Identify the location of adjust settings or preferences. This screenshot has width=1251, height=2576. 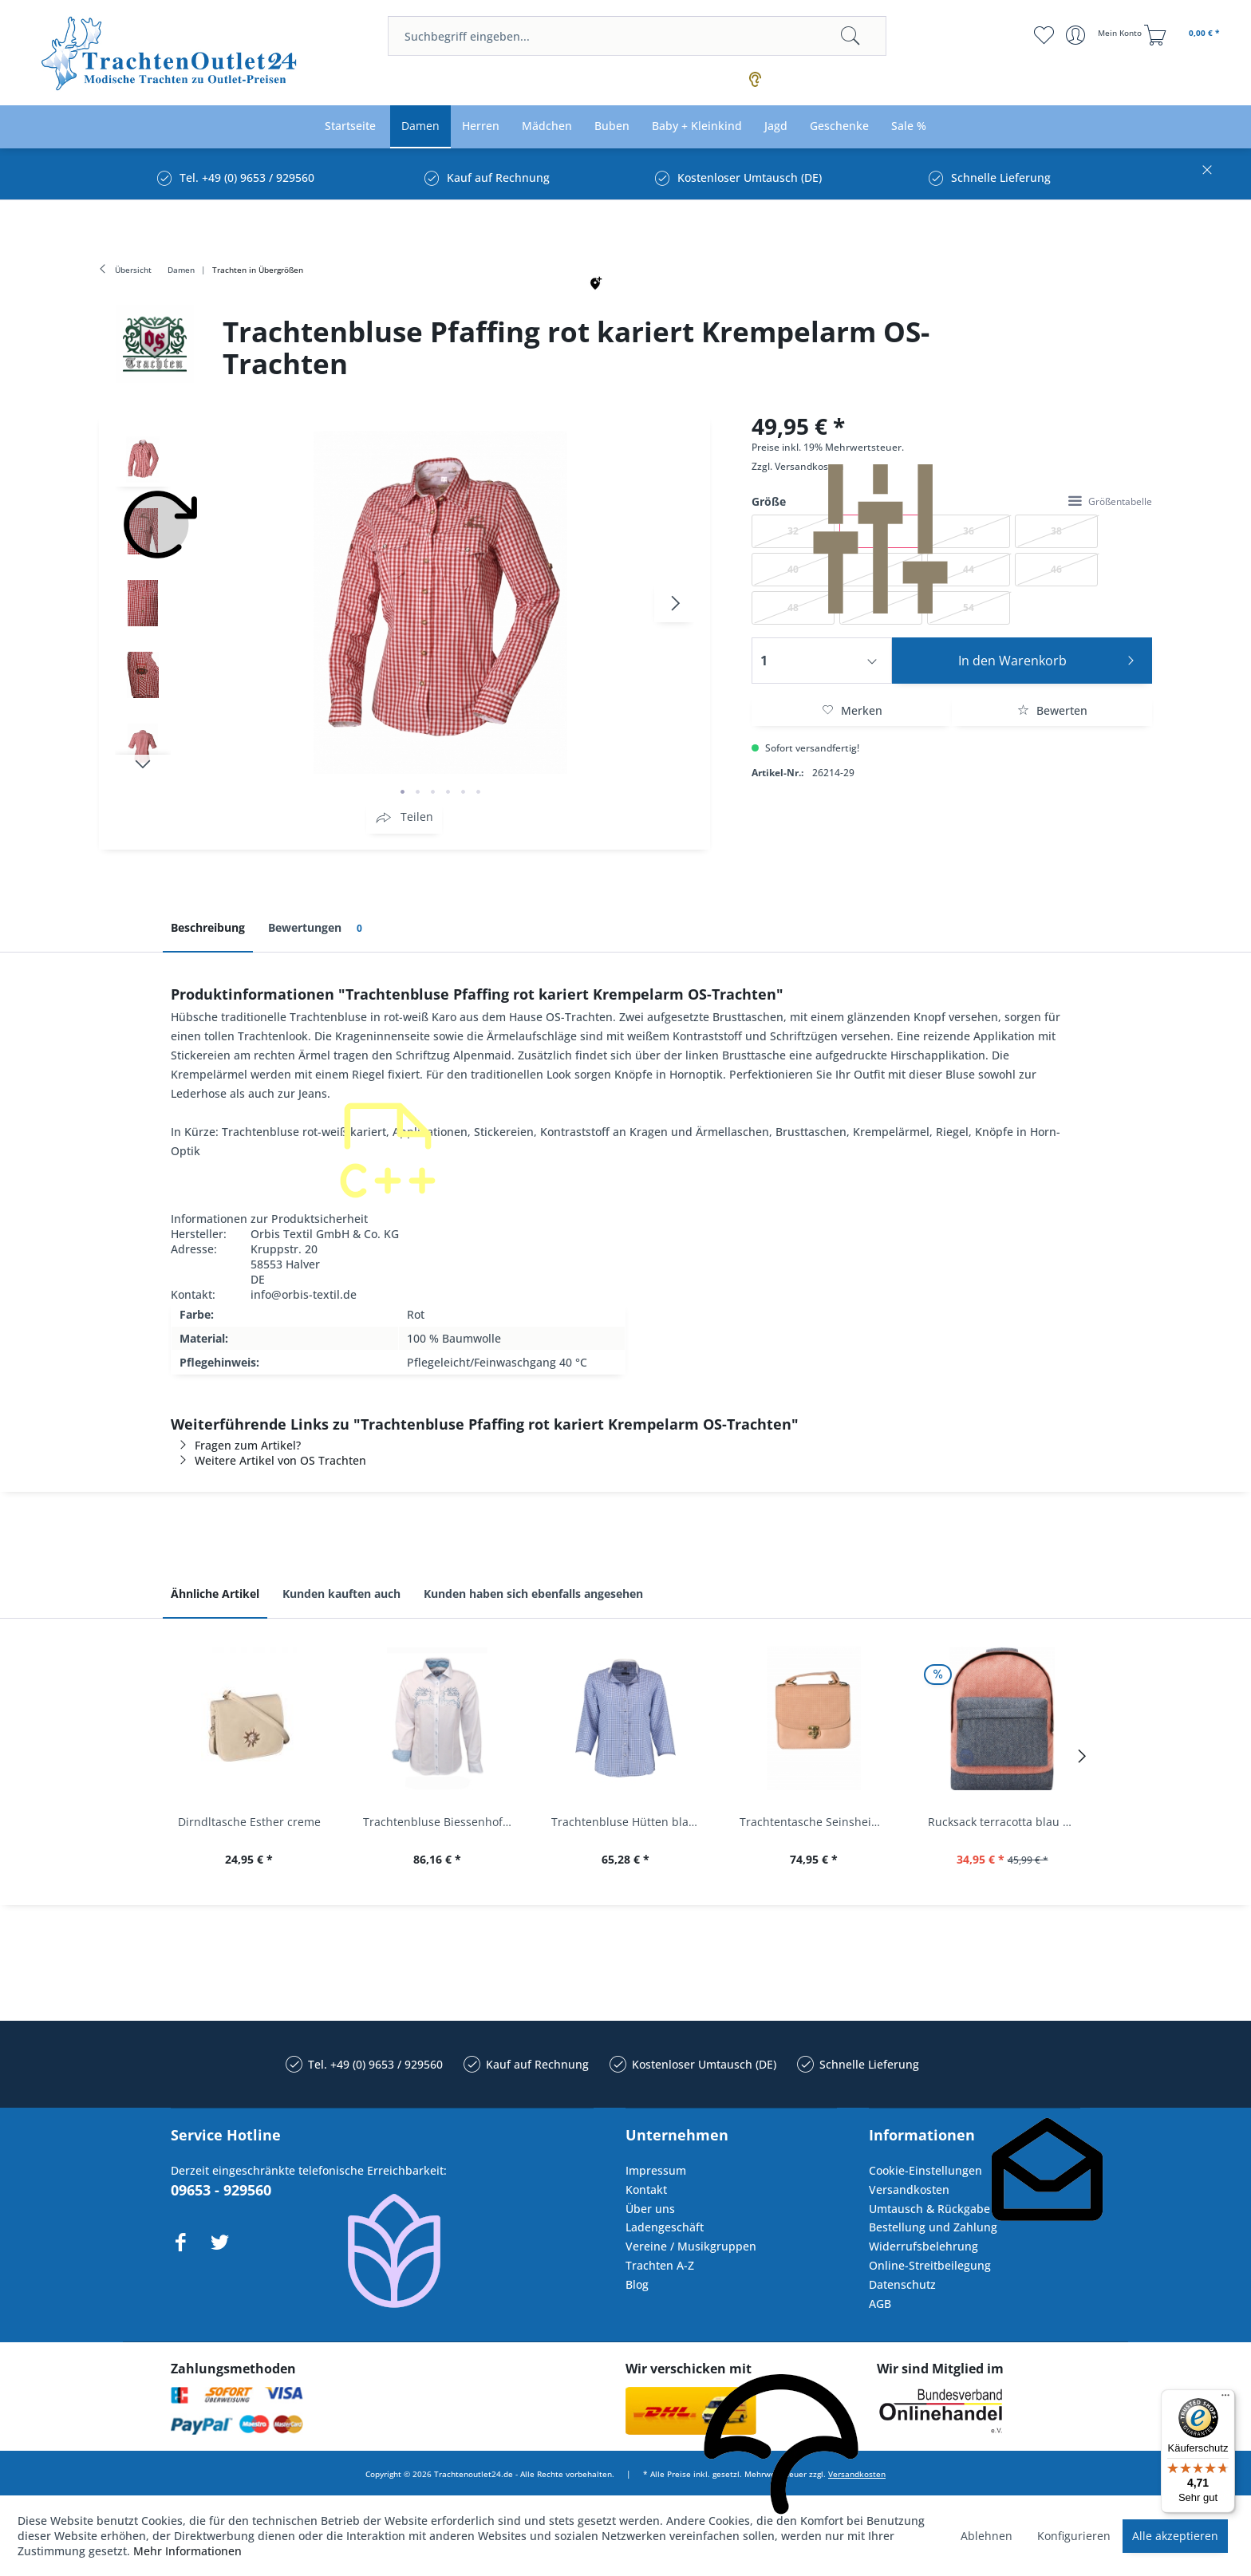
(880, 538).